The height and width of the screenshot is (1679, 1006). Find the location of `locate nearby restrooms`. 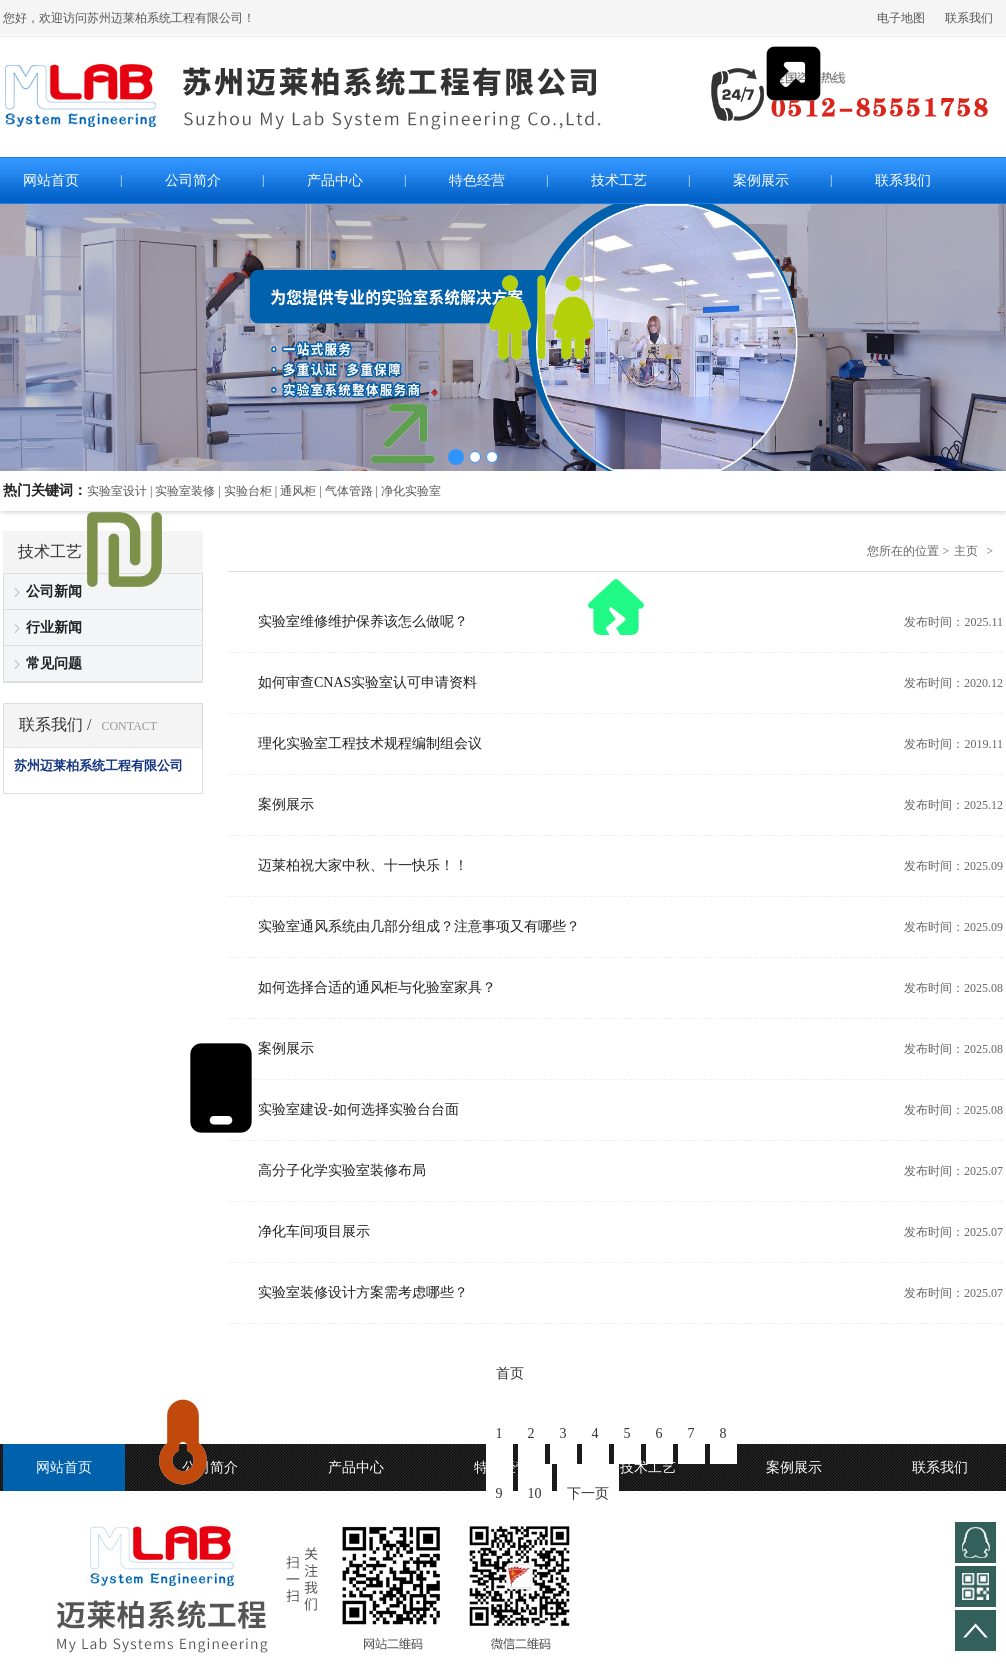

locate nearby restrooms is located at coordinates (541, 317).